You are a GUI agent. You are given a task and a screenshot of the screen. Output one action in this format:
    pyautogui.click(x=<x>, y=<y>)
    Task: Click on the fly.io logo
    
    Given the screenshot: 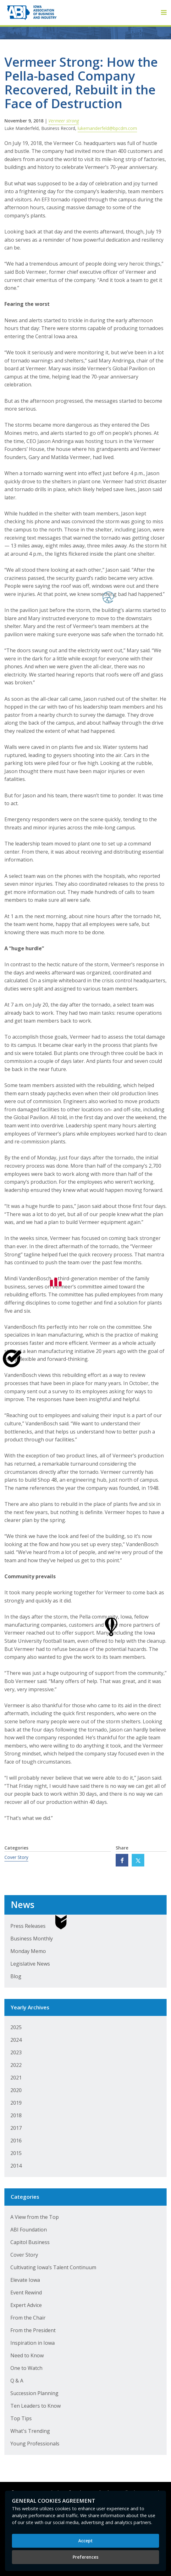 What is the action you would take?
    pyautogui.click(x=111, y=1627)
    